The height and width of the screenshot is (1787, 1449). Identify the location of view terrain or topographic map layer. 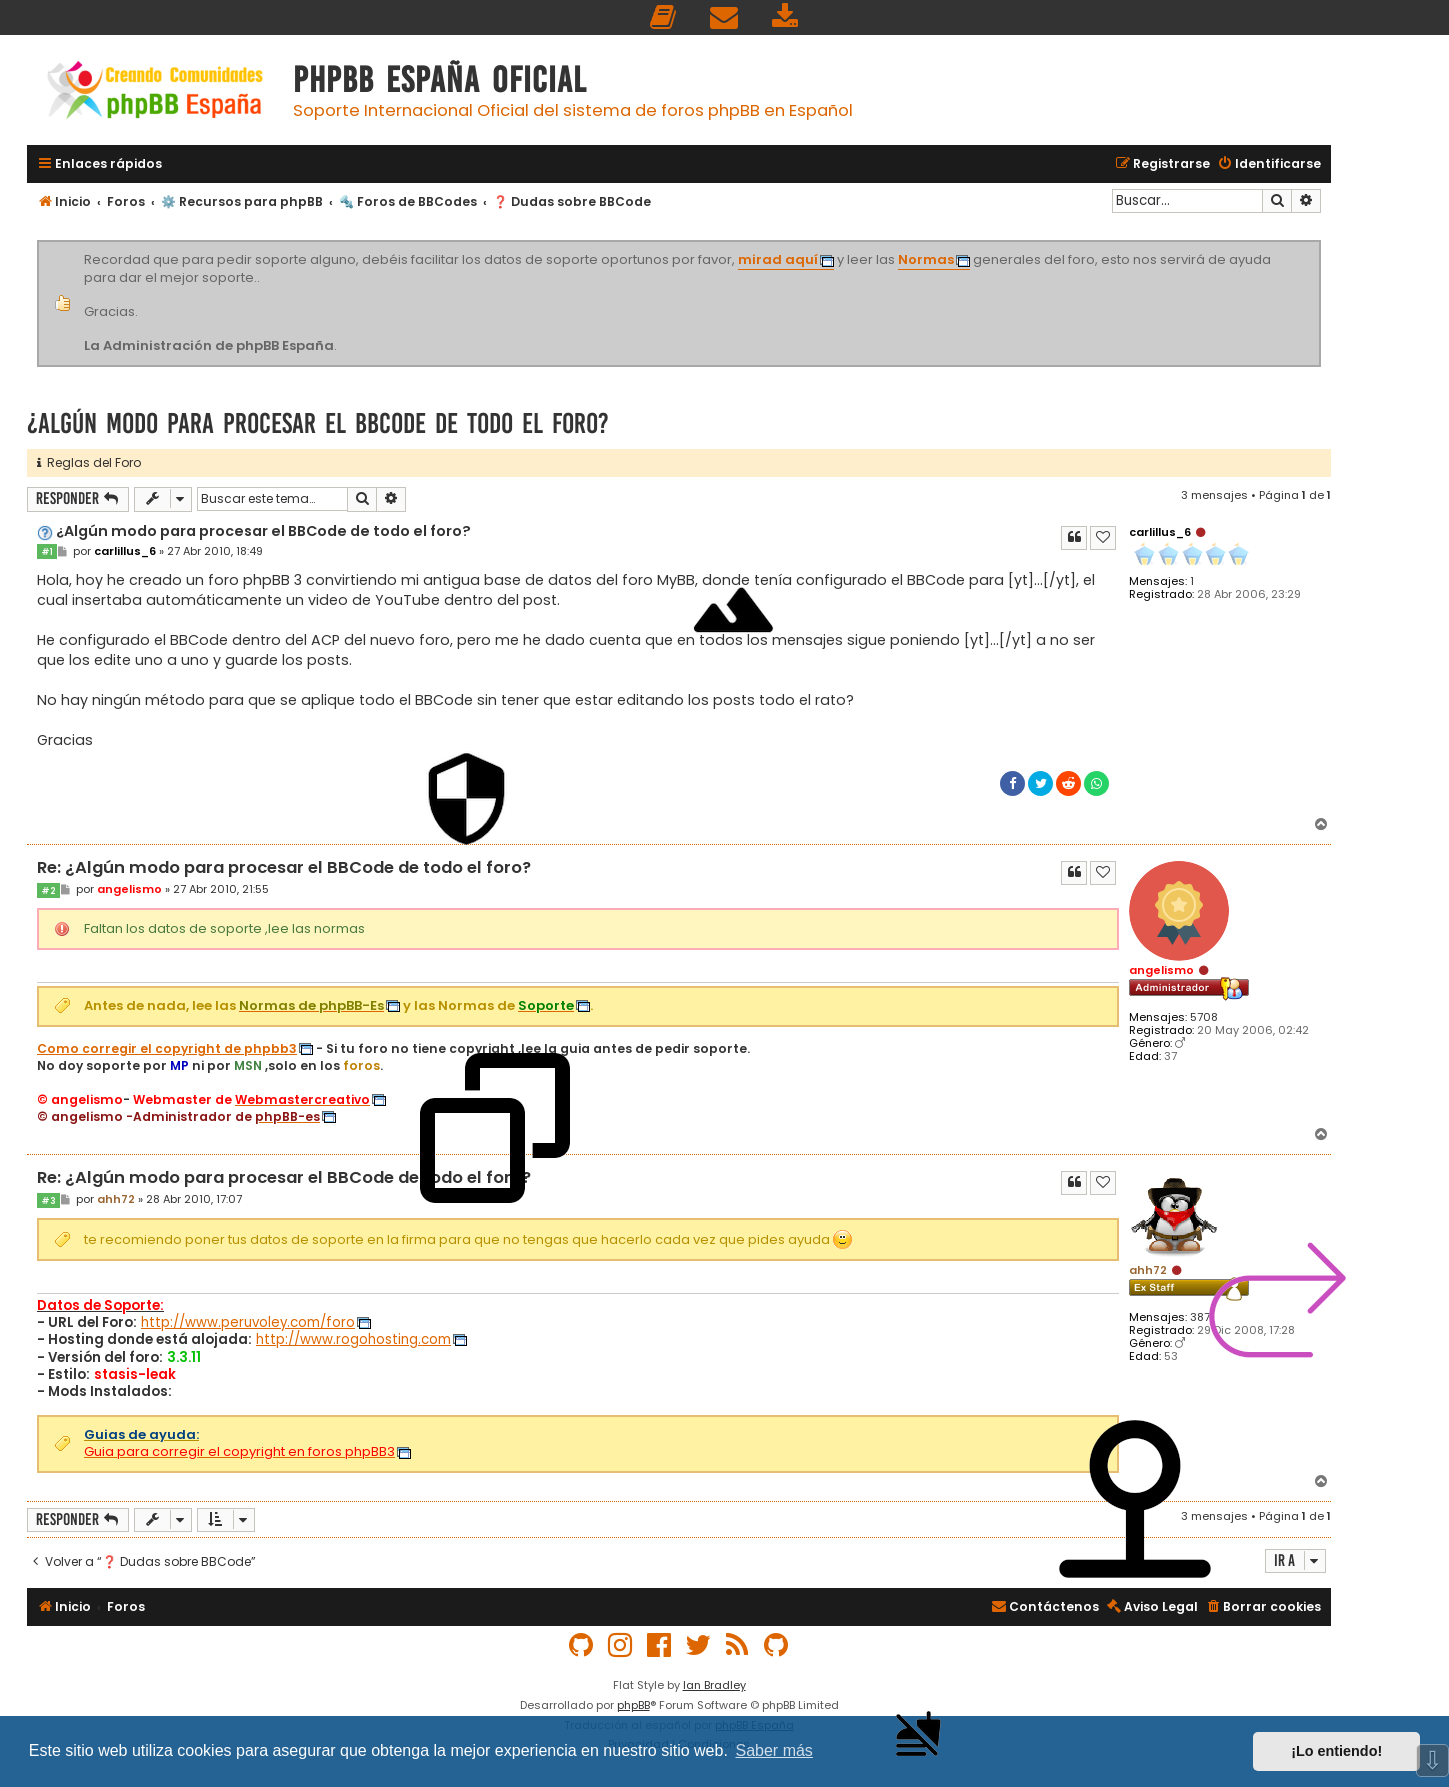
(733, 608).